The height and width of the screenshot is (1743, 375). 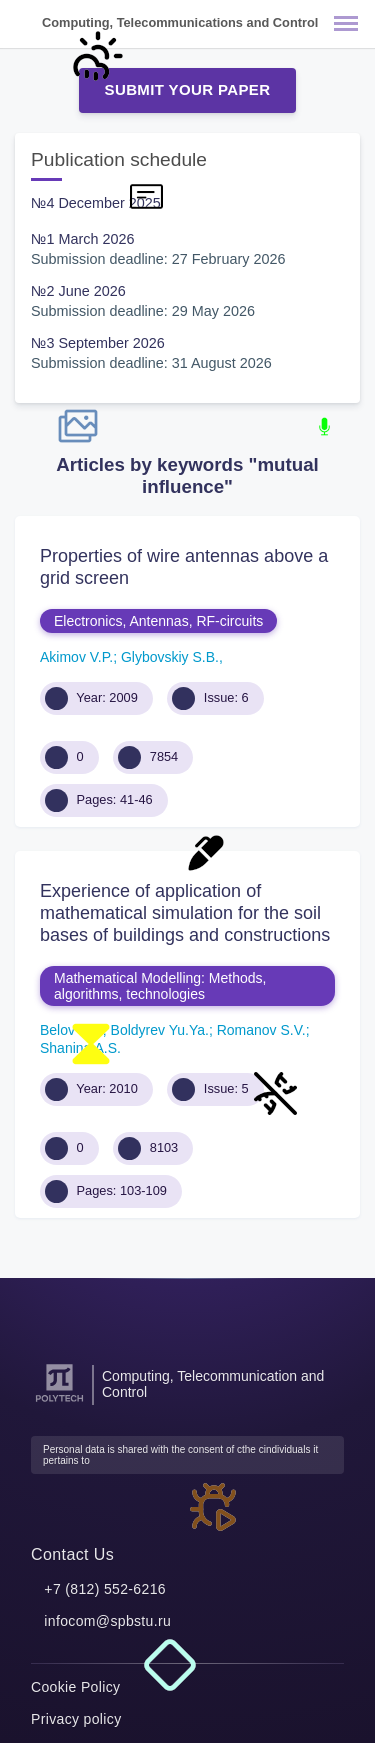 What do you see at coordinates (275, 1093) in the screenshot?
I see `disable genetic or DNA-related features` at bounding box center [275, 1093].